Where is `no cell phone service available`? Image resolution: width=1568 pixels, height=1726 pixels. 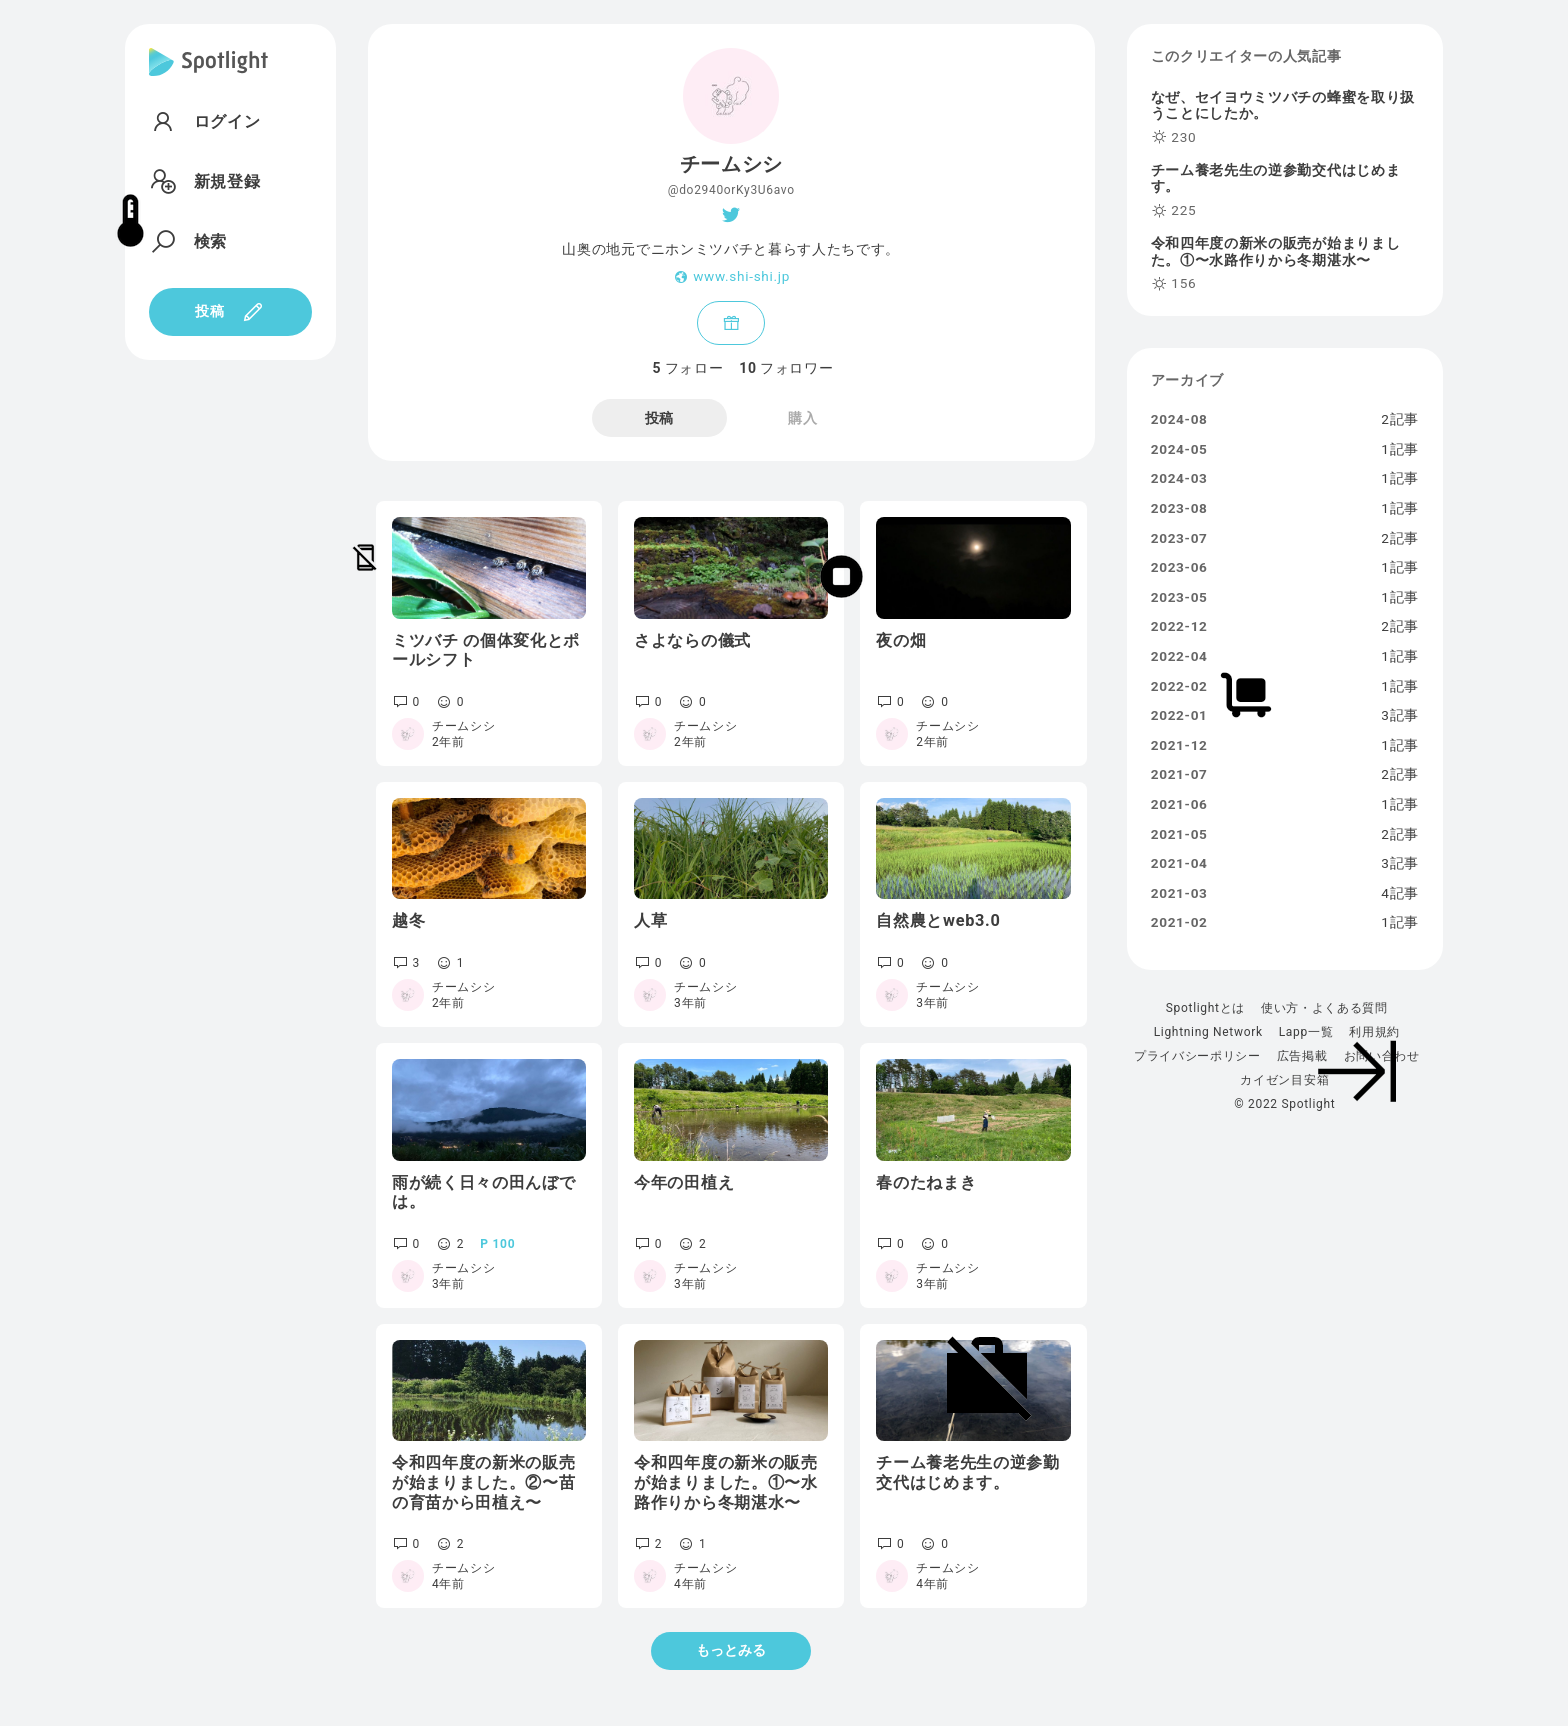 no cell phone service available is located at coordinates (365, 557).